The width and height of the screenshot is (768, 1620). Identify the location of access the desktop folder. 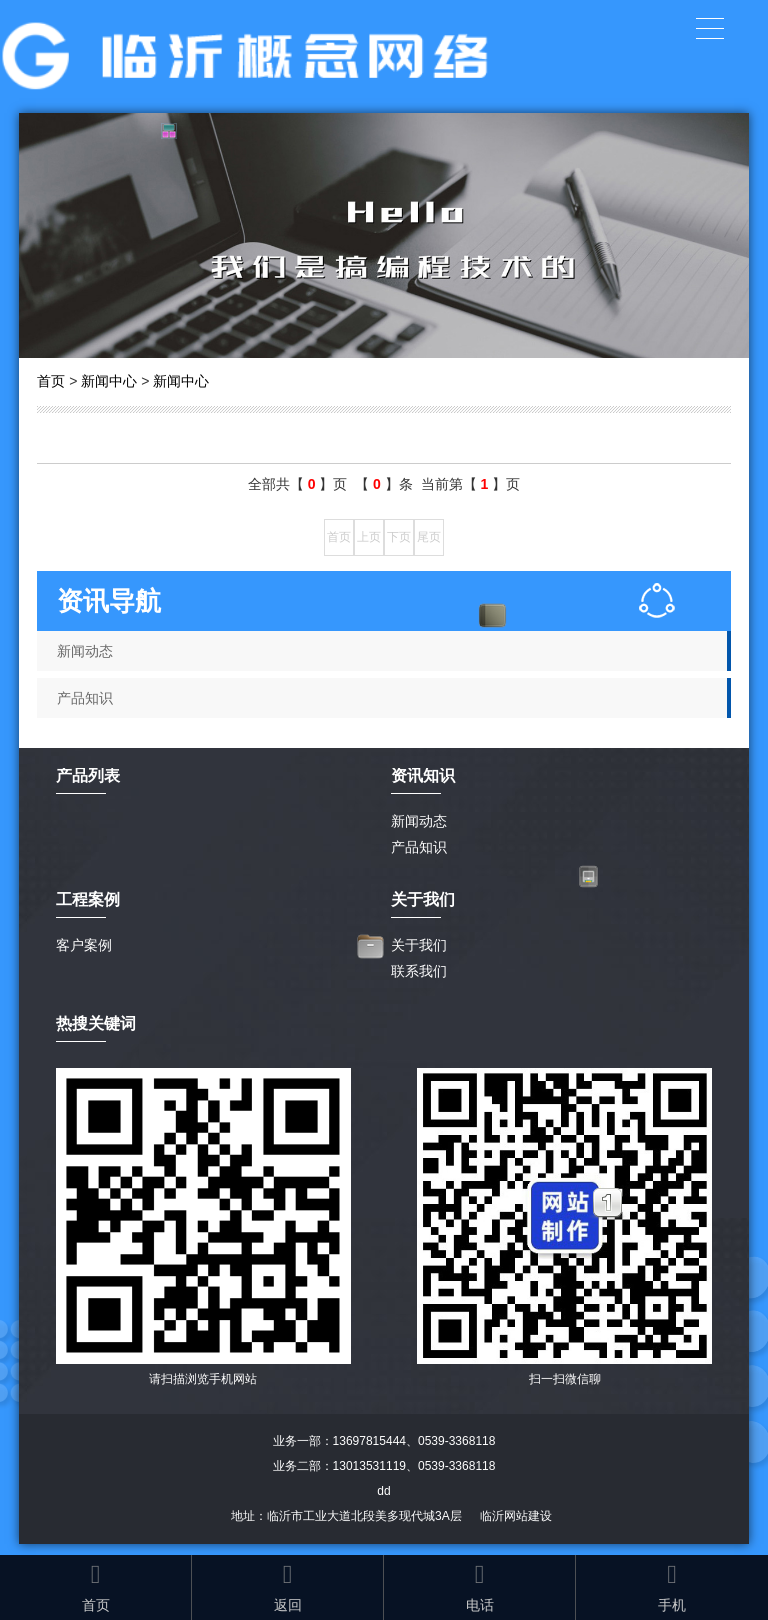
(492, 614).